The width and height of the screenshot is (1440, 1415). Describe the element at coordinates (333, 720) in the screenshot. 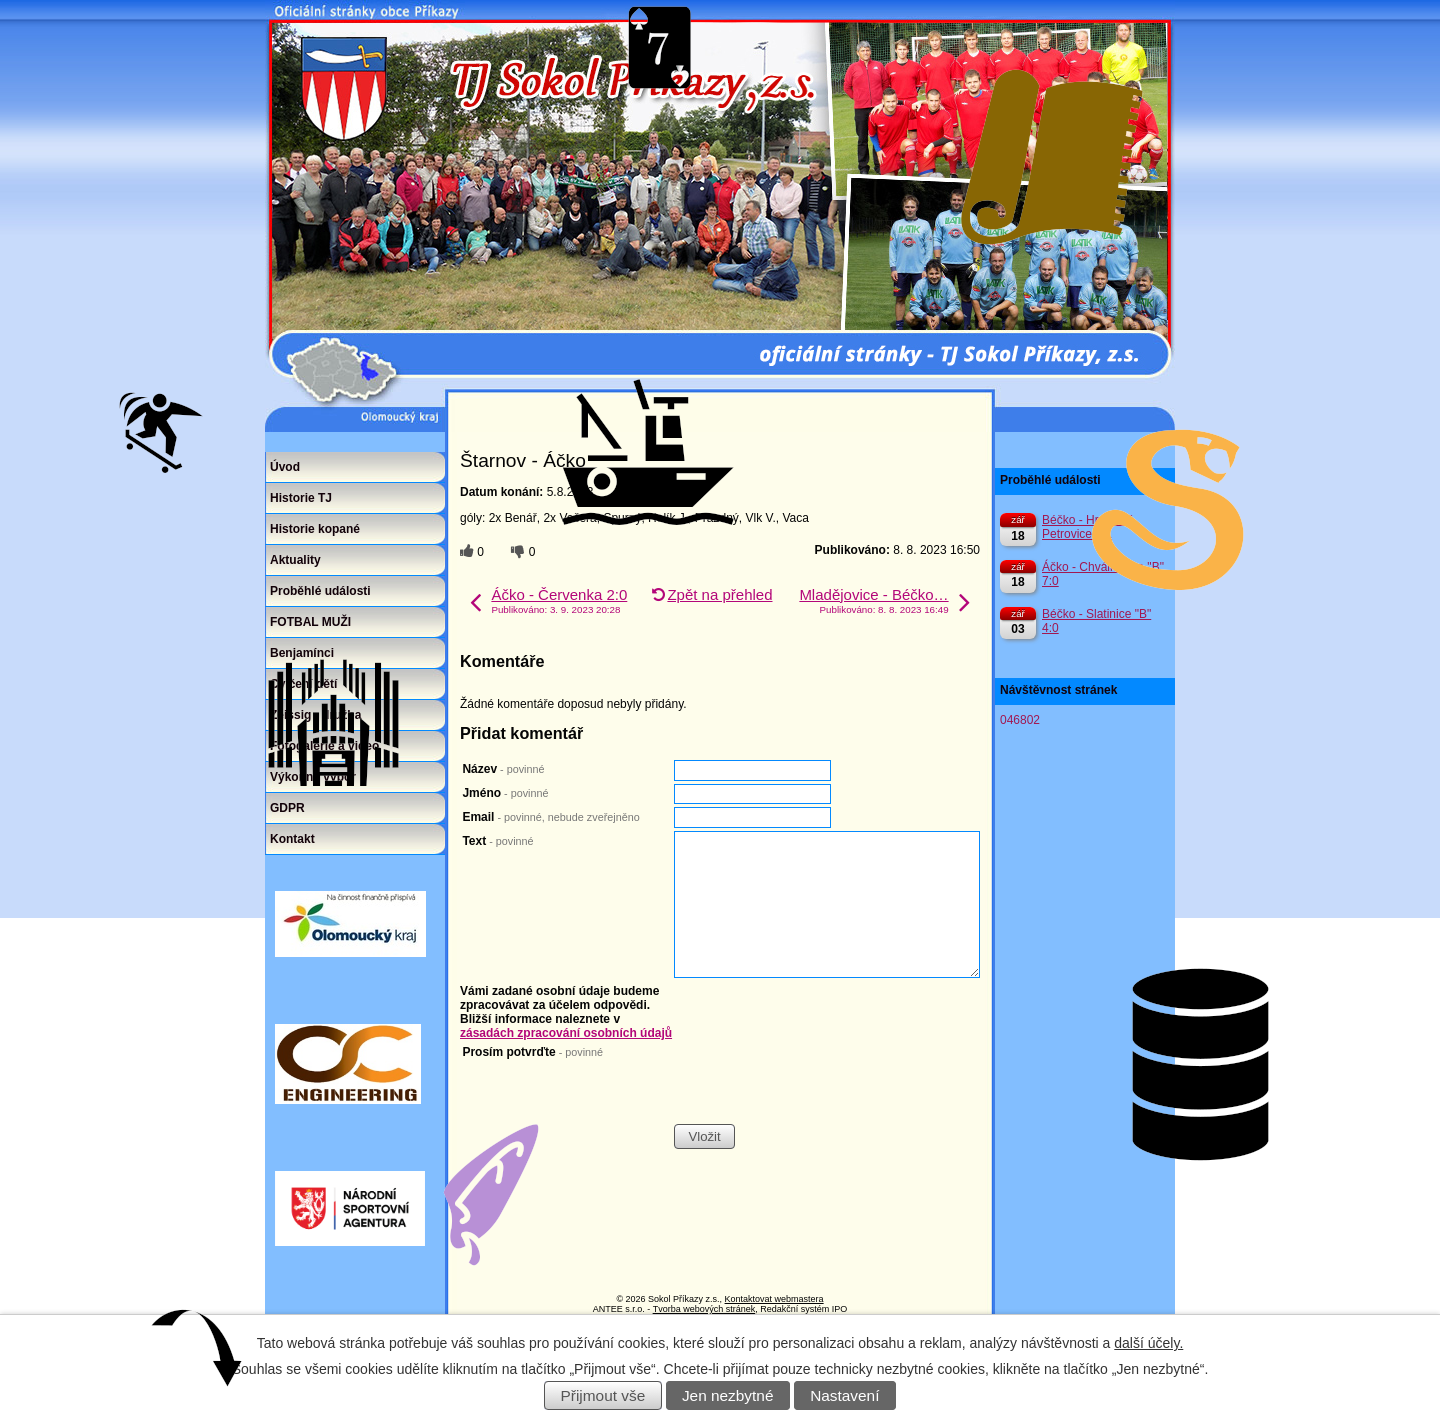

I see `access organ or church music settings` at that location.